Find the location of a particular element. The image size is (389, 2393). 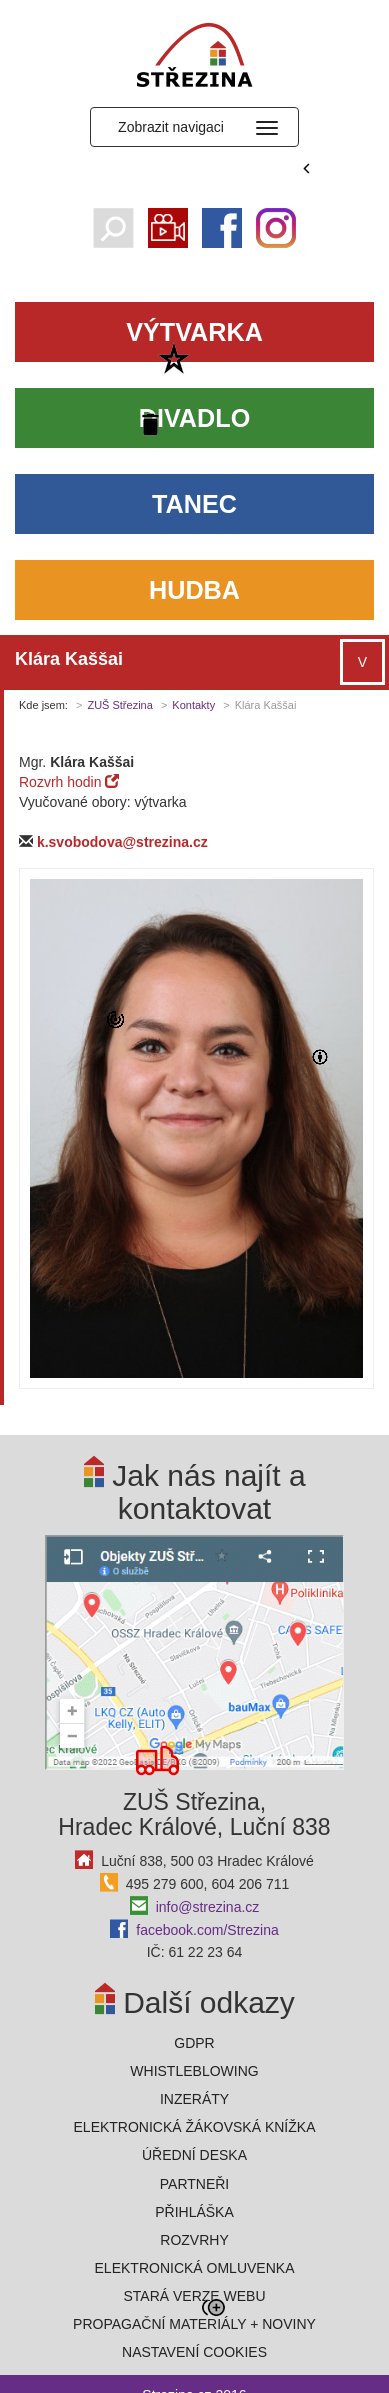

view attribution or credits information is located at coordinates (320, 1057).